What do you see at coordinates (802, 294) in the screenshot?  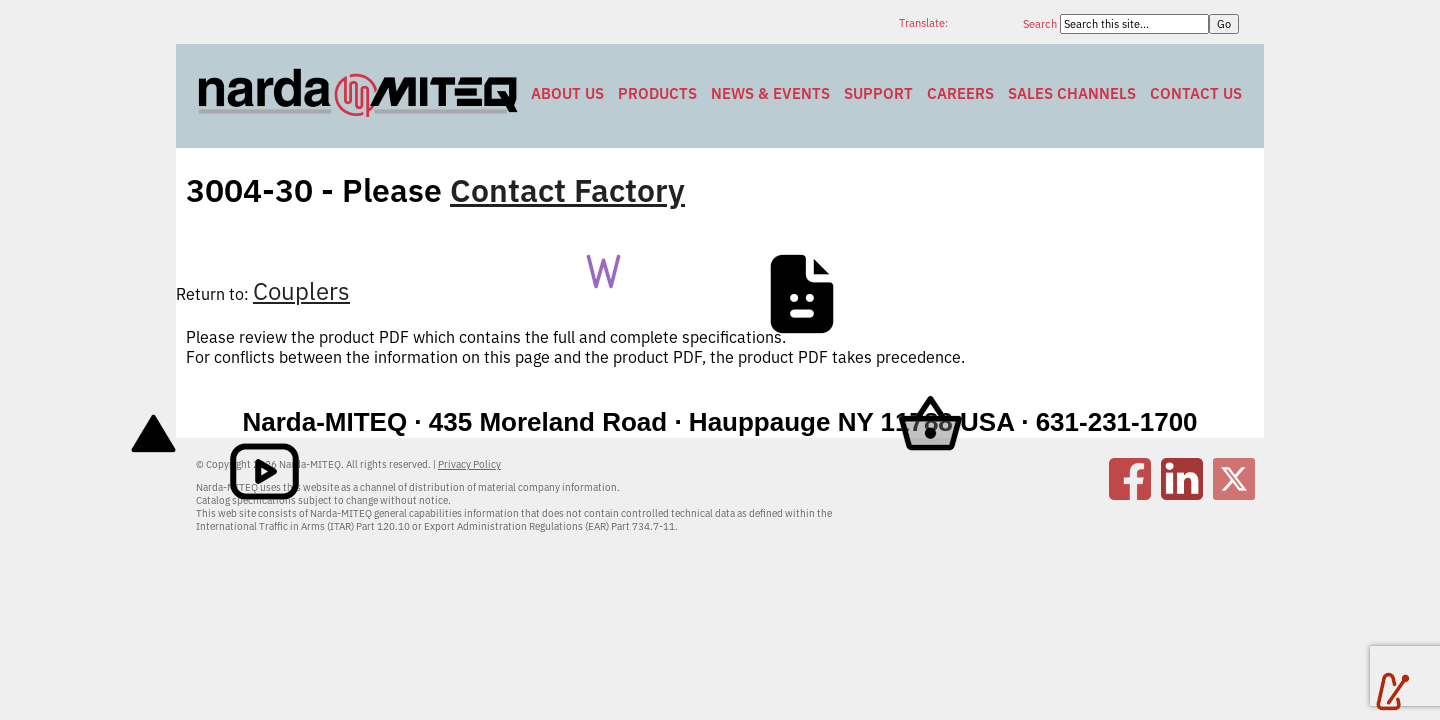 I see `file with neutral or pending status` at bounding box center [802, 294].